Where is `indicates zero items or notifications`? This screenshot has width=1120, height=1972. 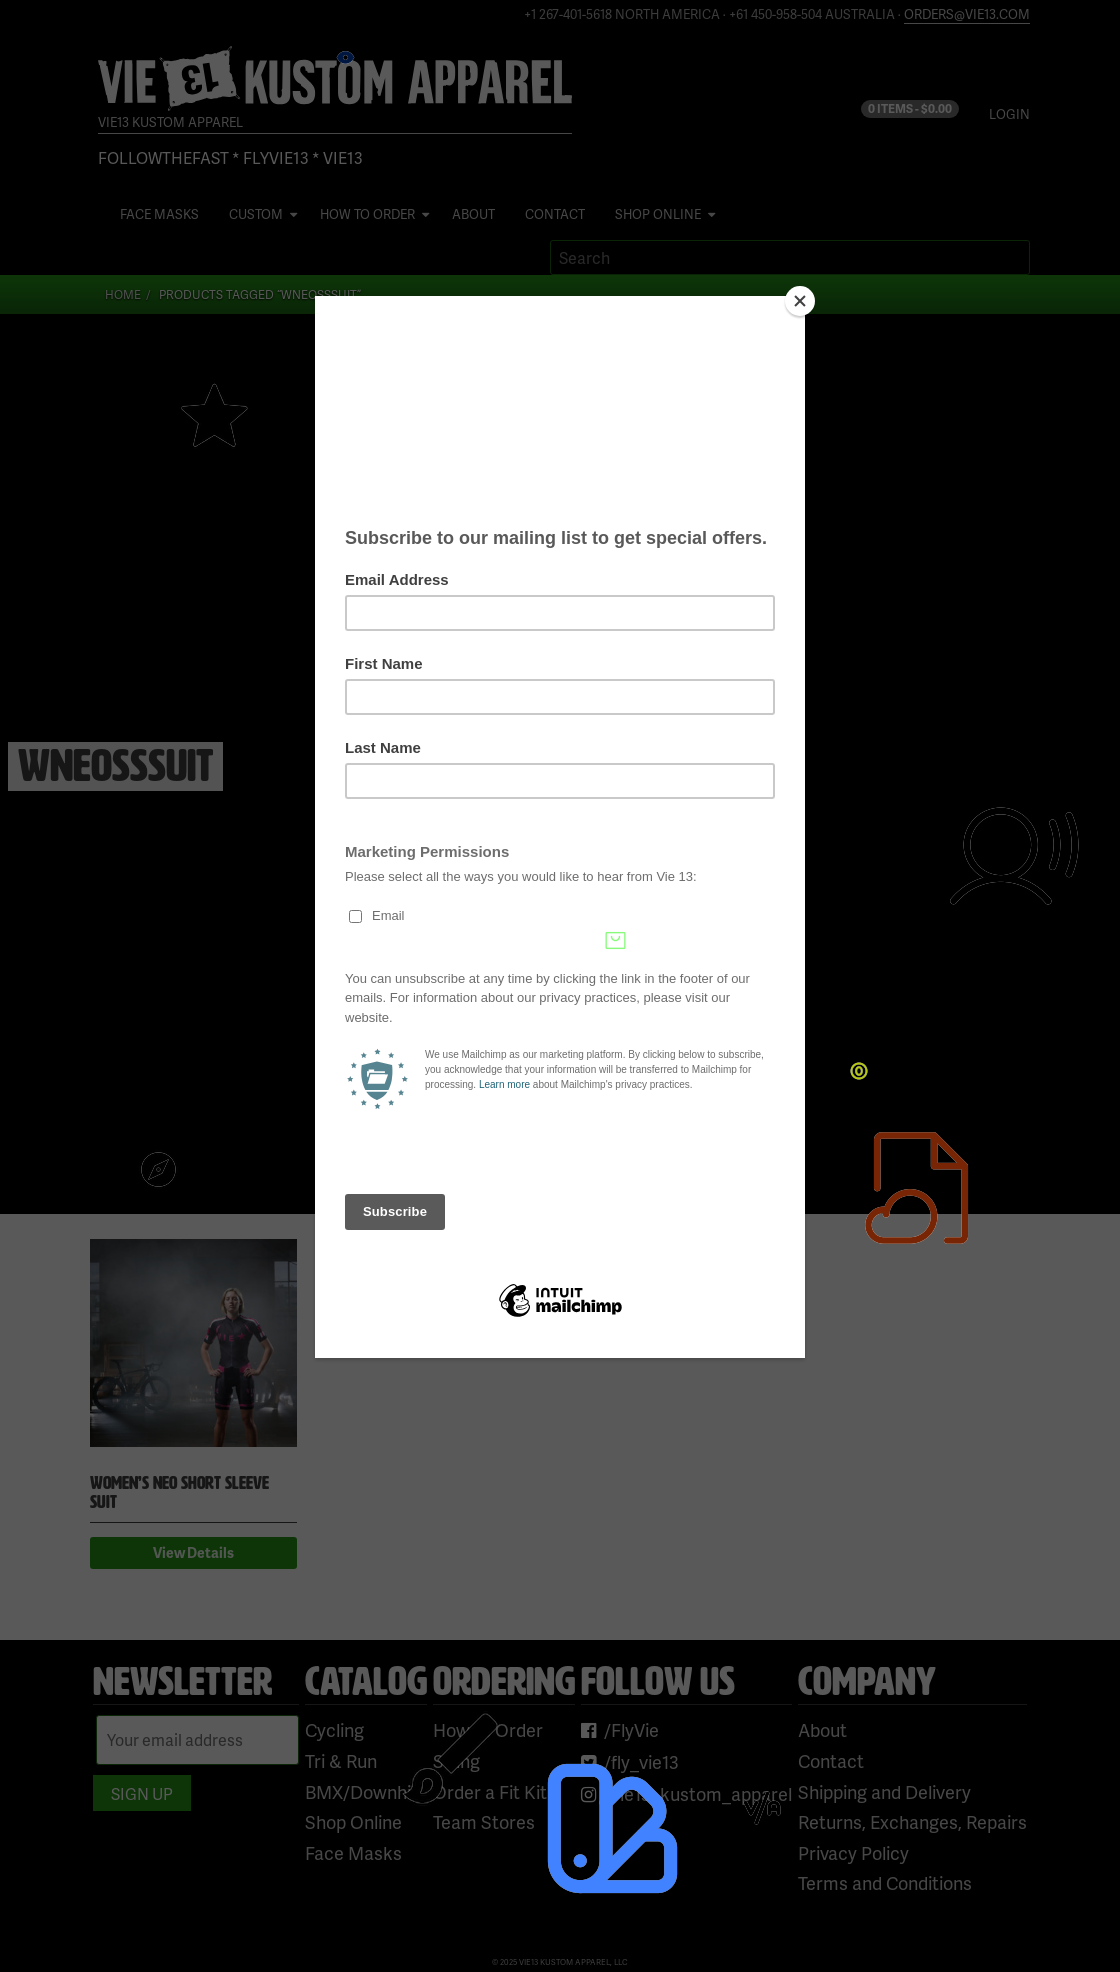 indicates zero items or notifications is located at coordinates (859, 1071).